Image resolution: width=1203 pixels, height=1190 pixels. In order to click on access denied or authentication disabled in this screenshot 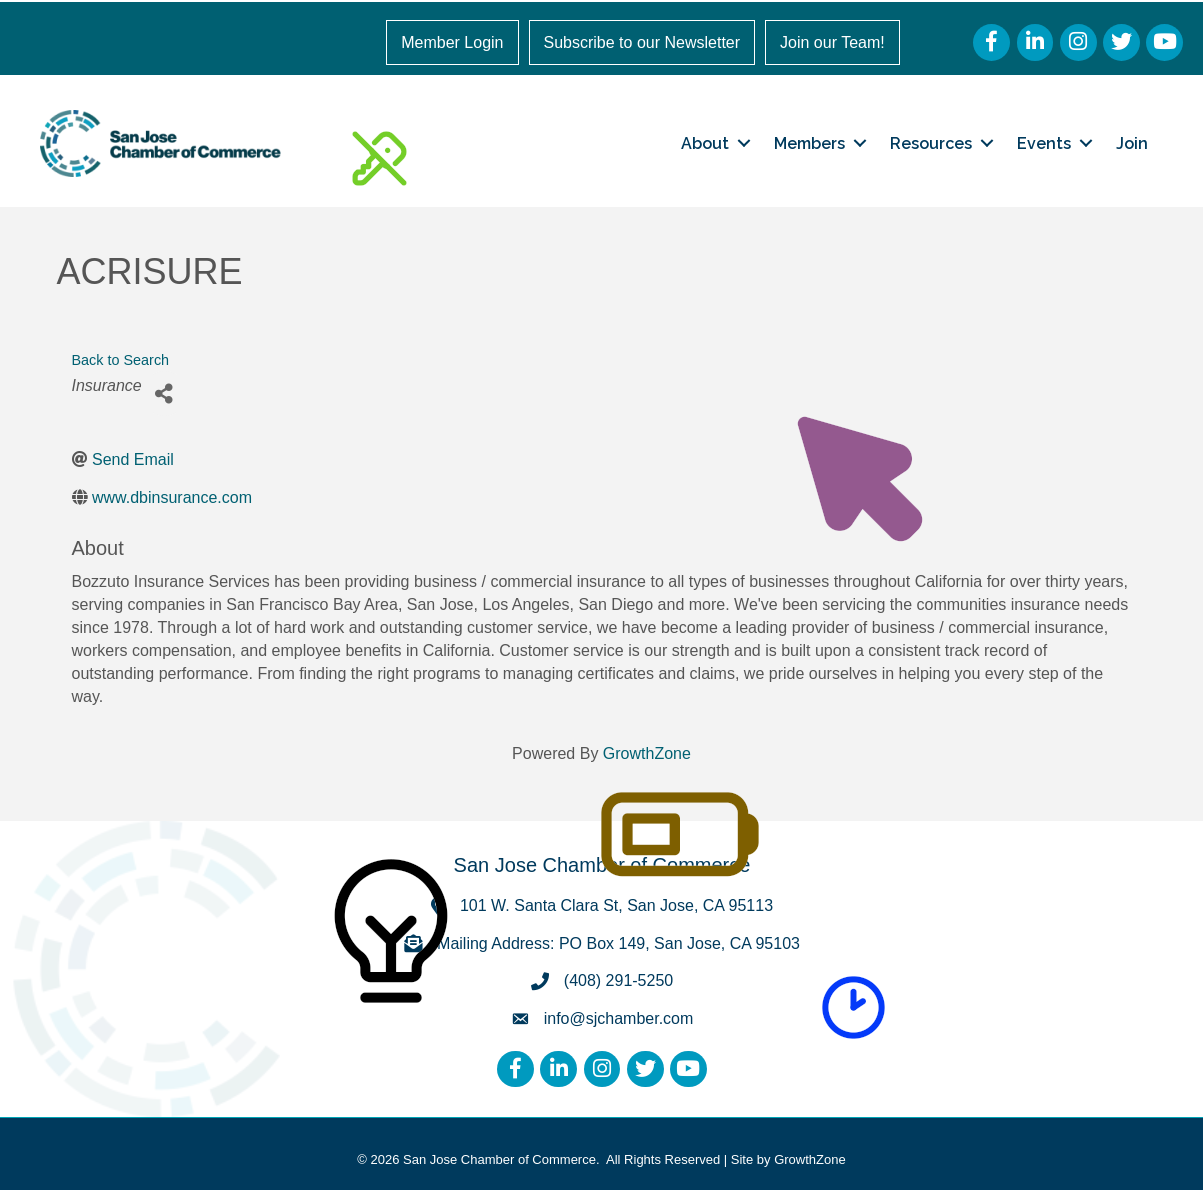, I will do `click(379, 158)`.